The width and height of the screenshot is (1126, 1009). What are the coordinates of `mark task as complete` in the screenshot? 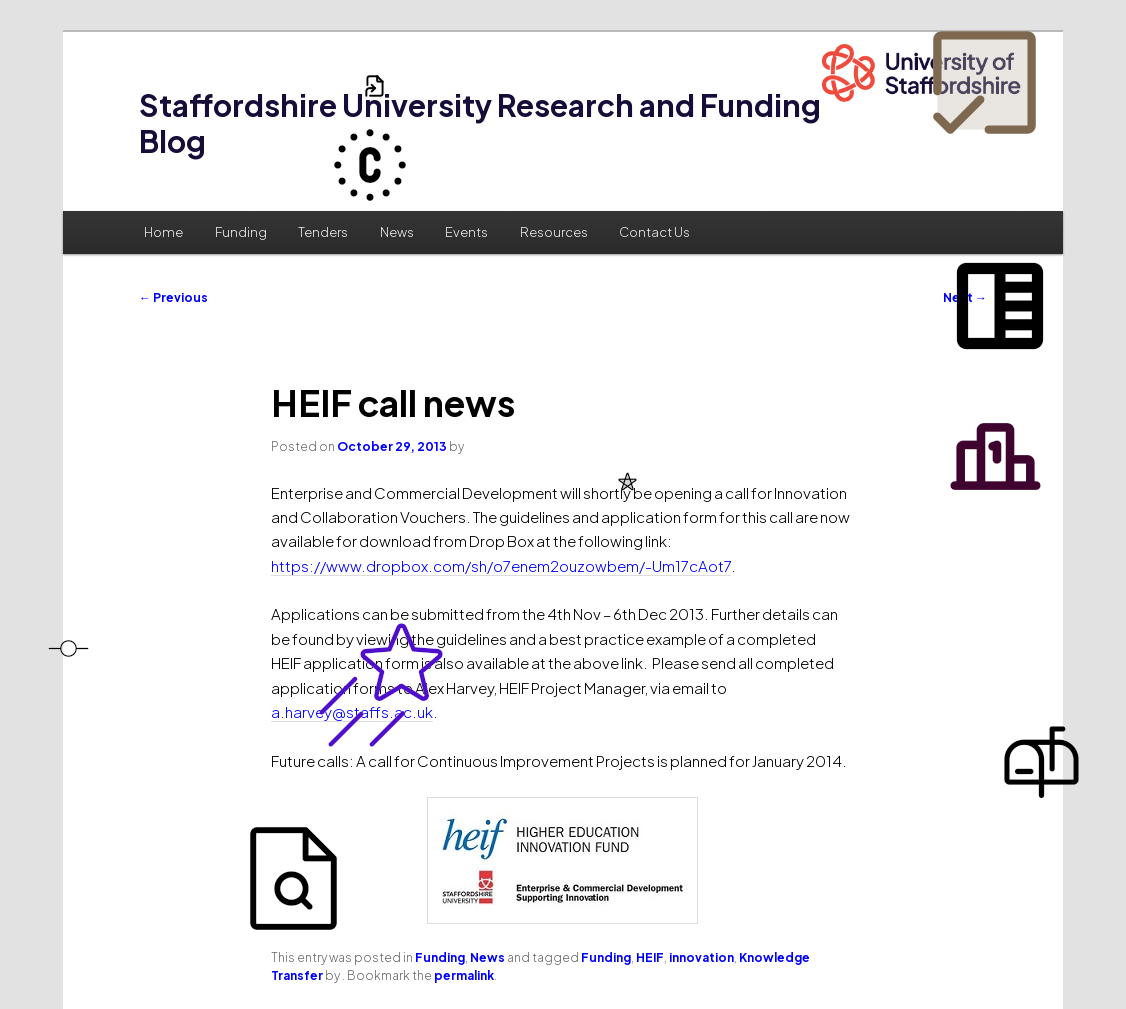 It's located at (984, 82).